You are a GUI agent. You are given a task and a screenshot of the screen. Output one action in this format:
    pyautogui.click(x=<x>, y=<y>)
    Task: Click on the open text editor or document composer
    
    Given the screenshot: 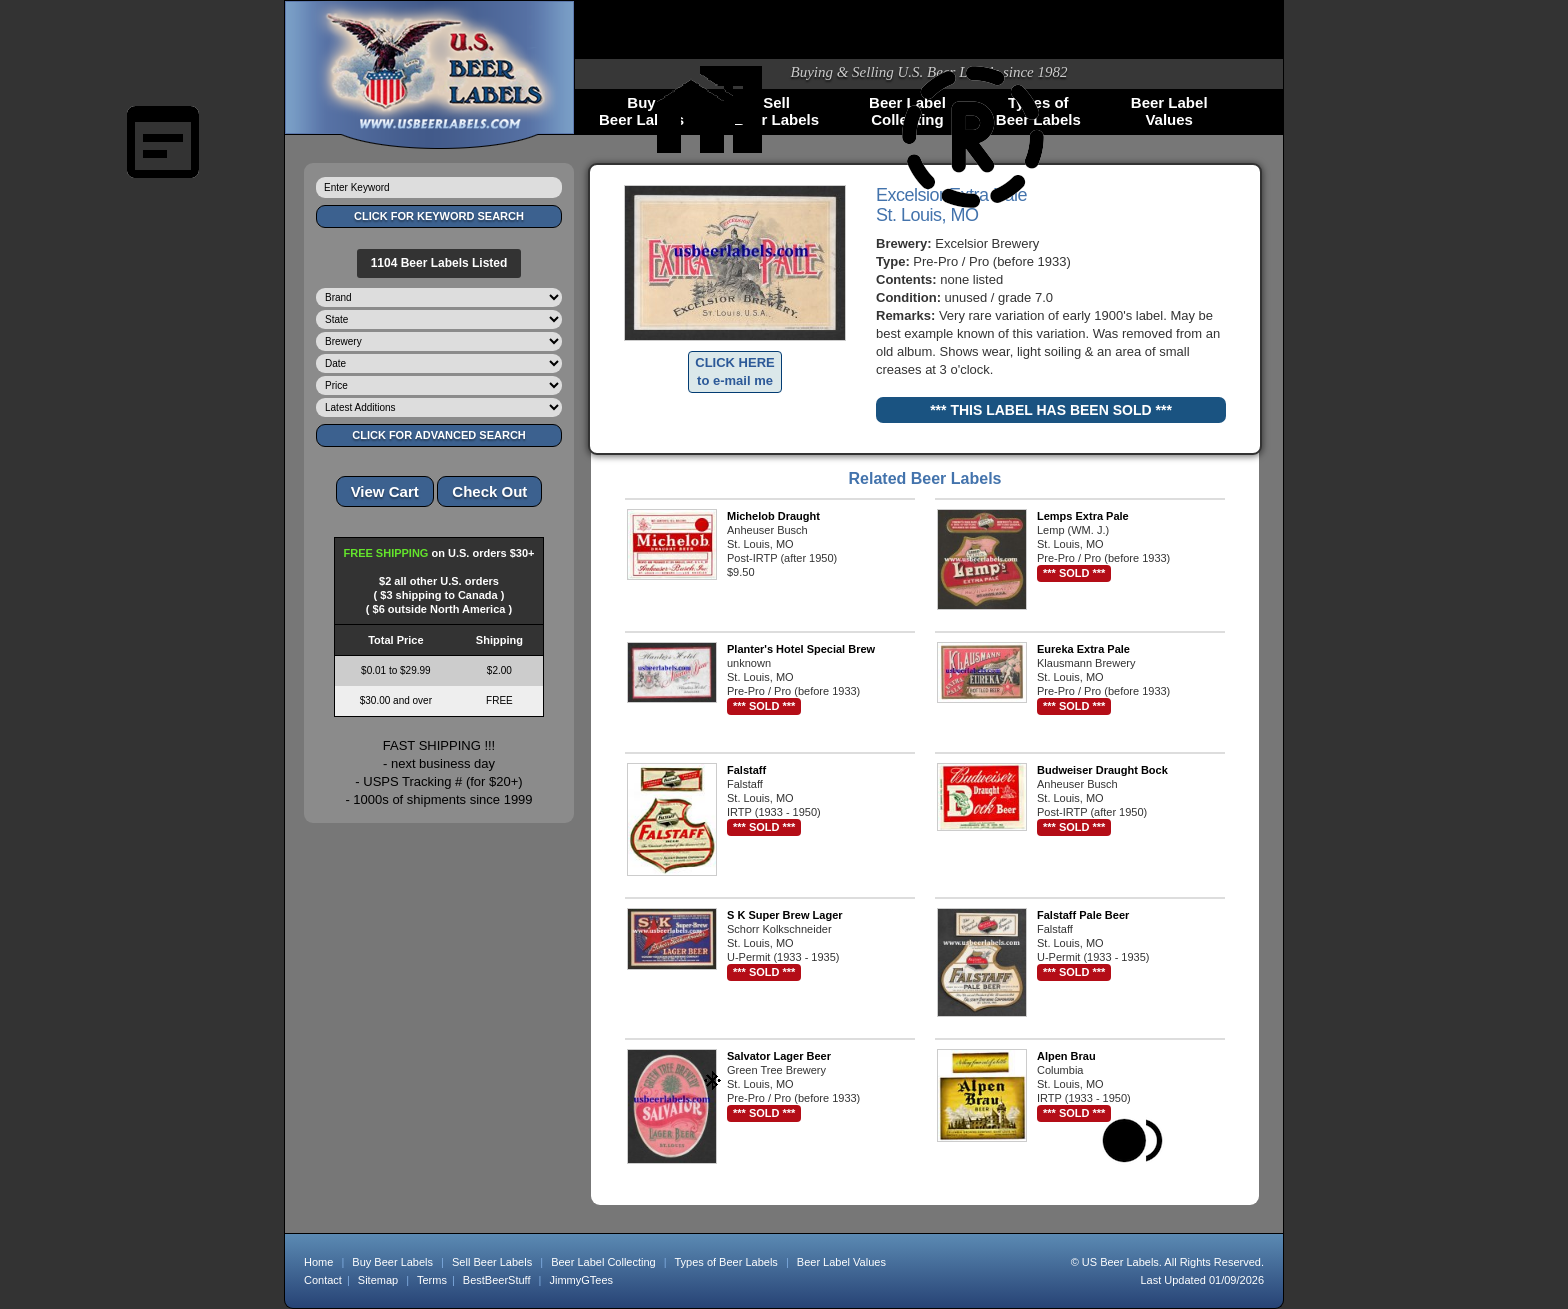 What is the action you would take?
    pyautogui.click(x=163, y=142)
    